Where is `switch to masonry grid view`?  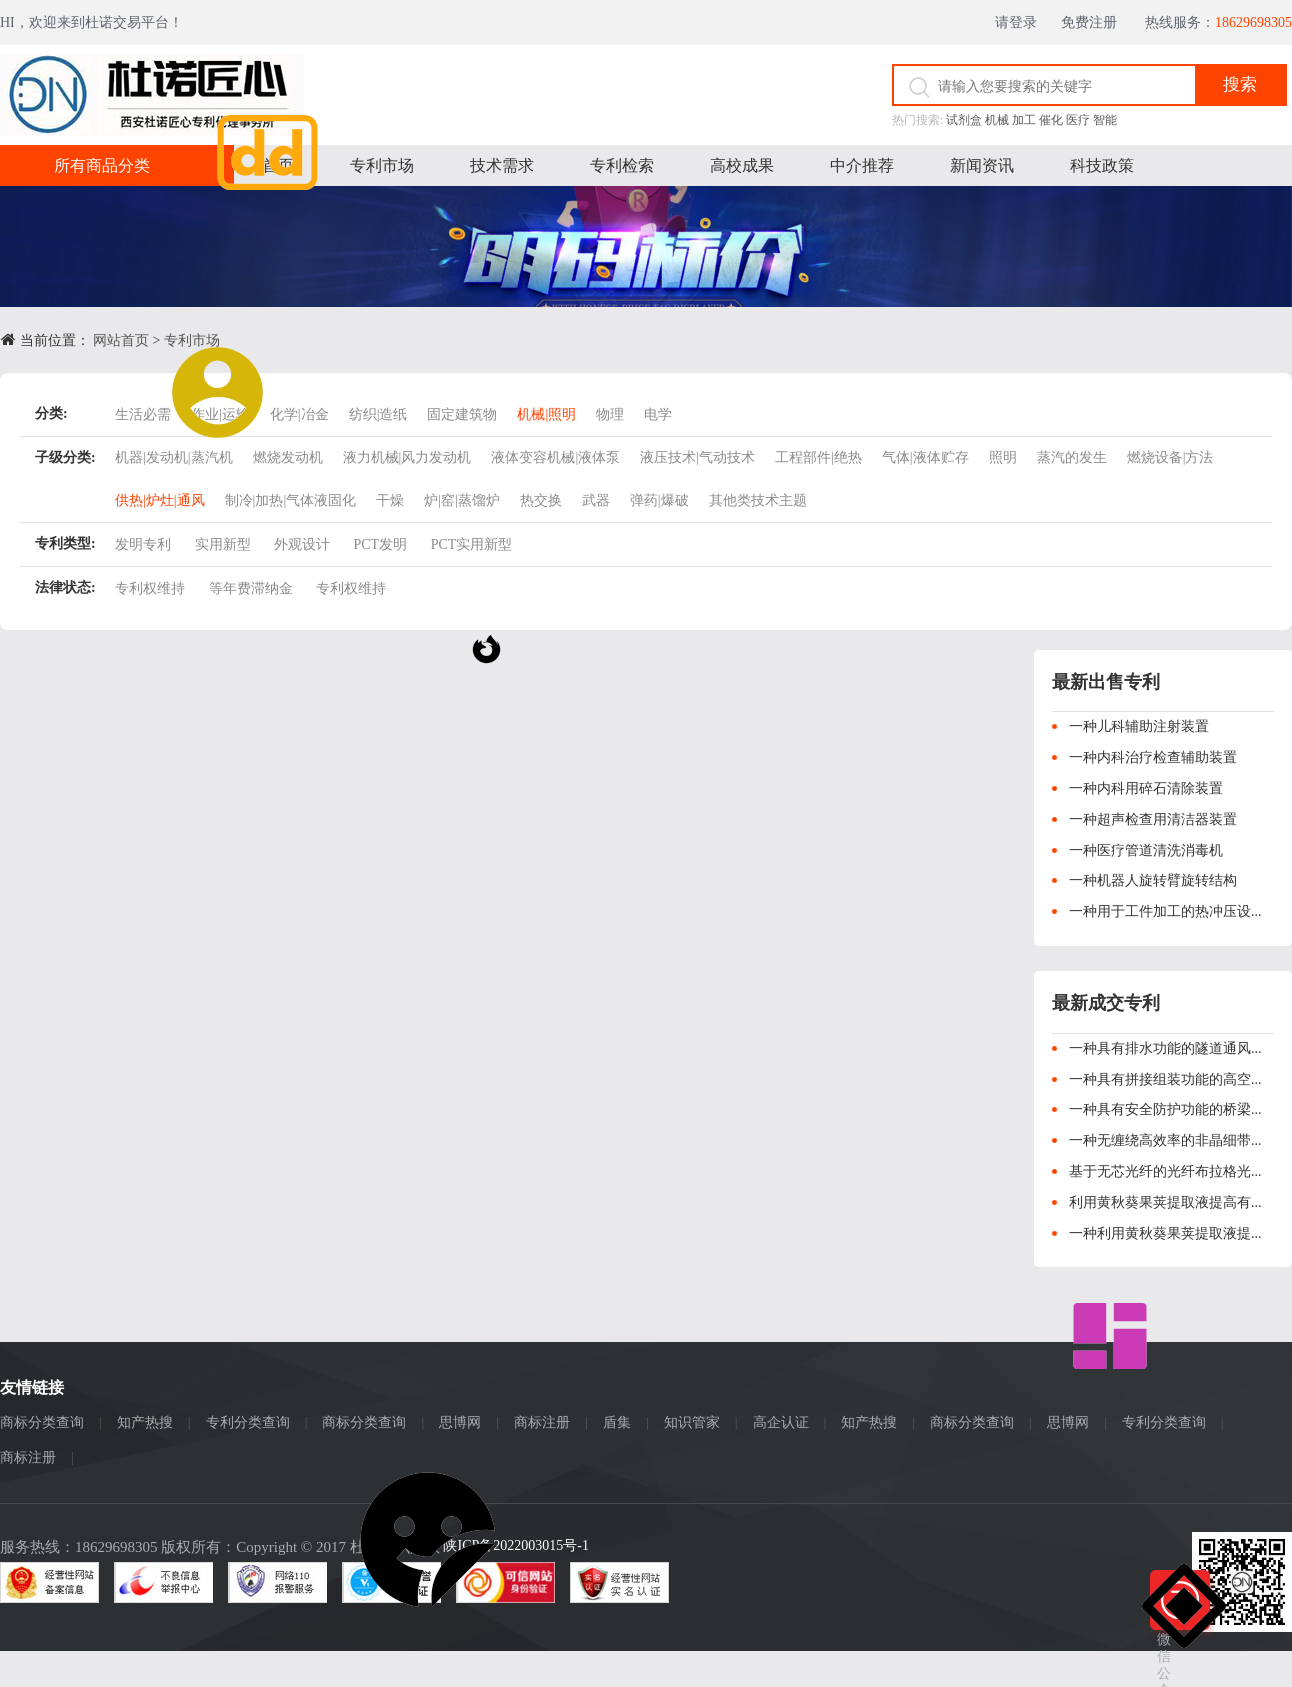
switch to masonry grid view is located at coordinates (1110, 1336).